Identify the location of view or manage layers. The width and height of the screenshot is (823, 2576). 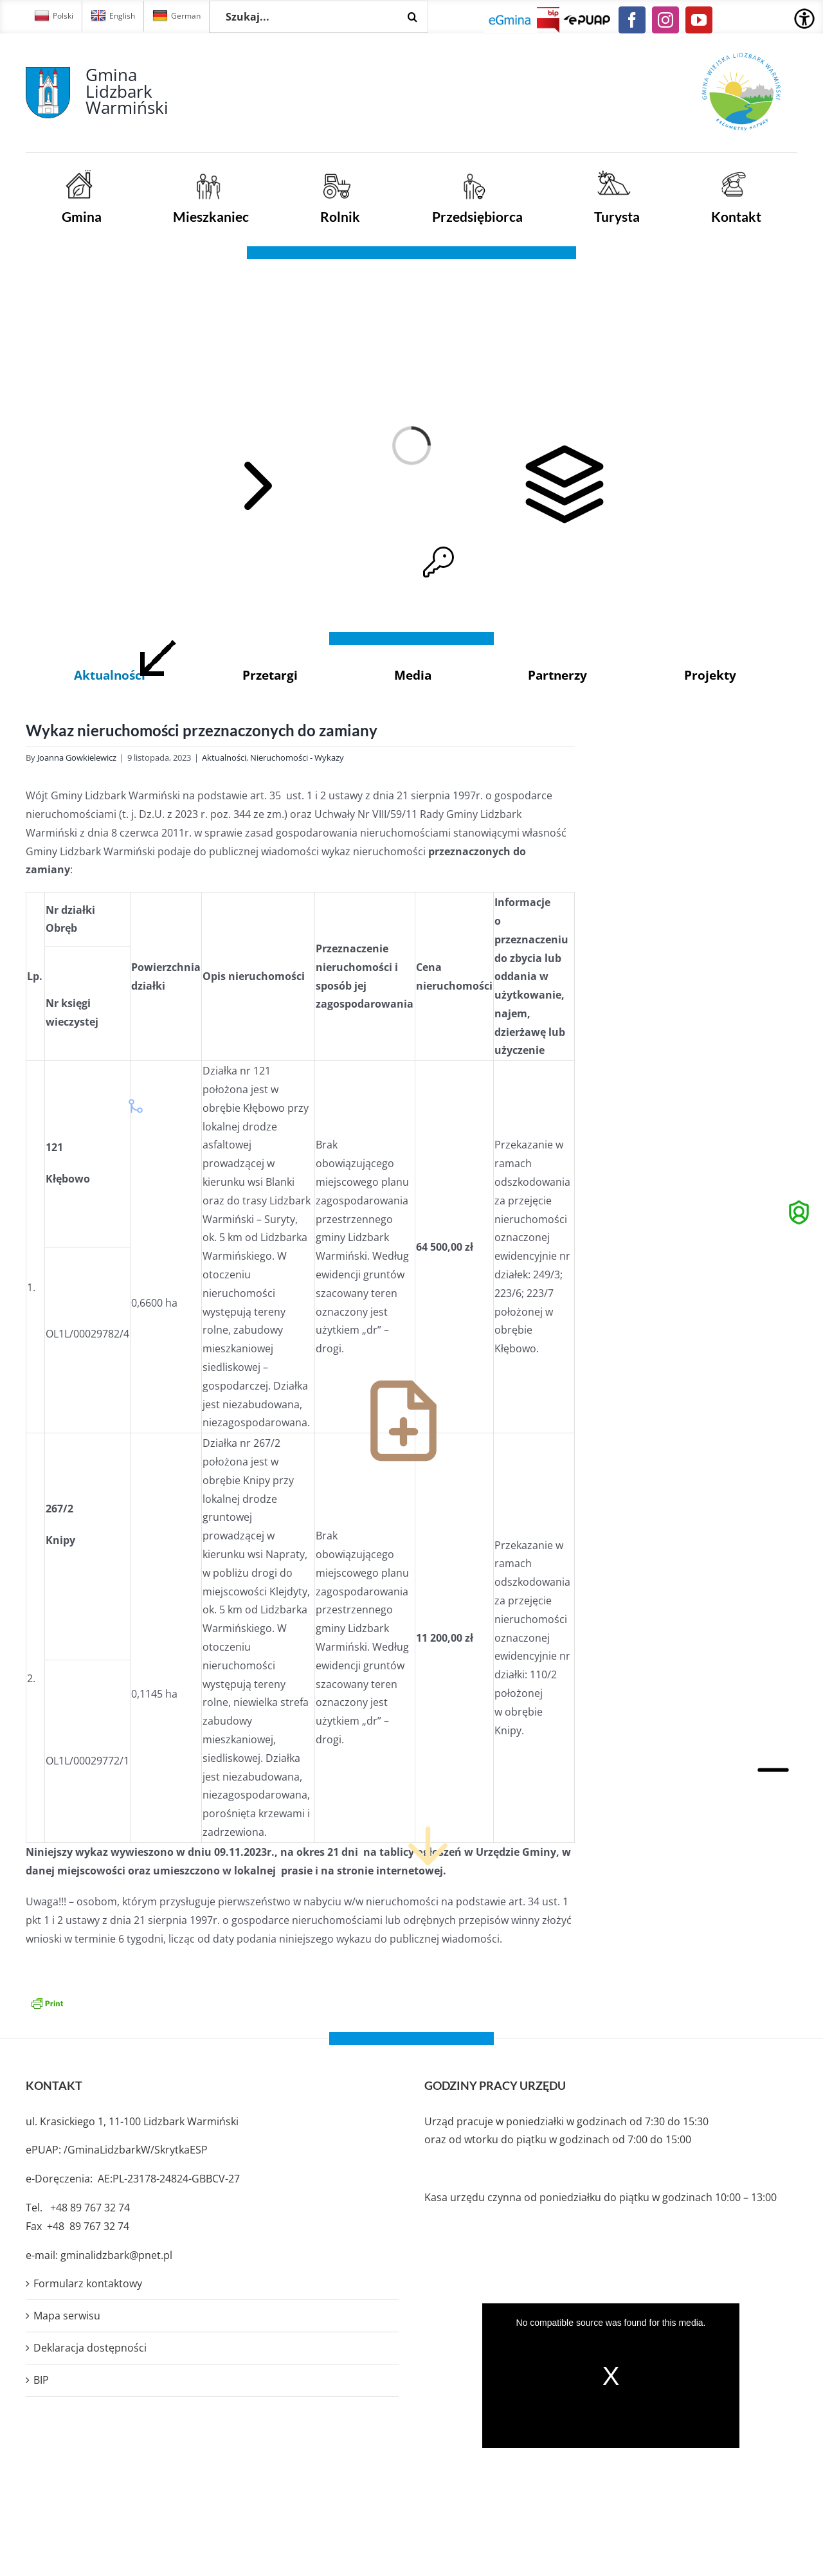
(565, 484).